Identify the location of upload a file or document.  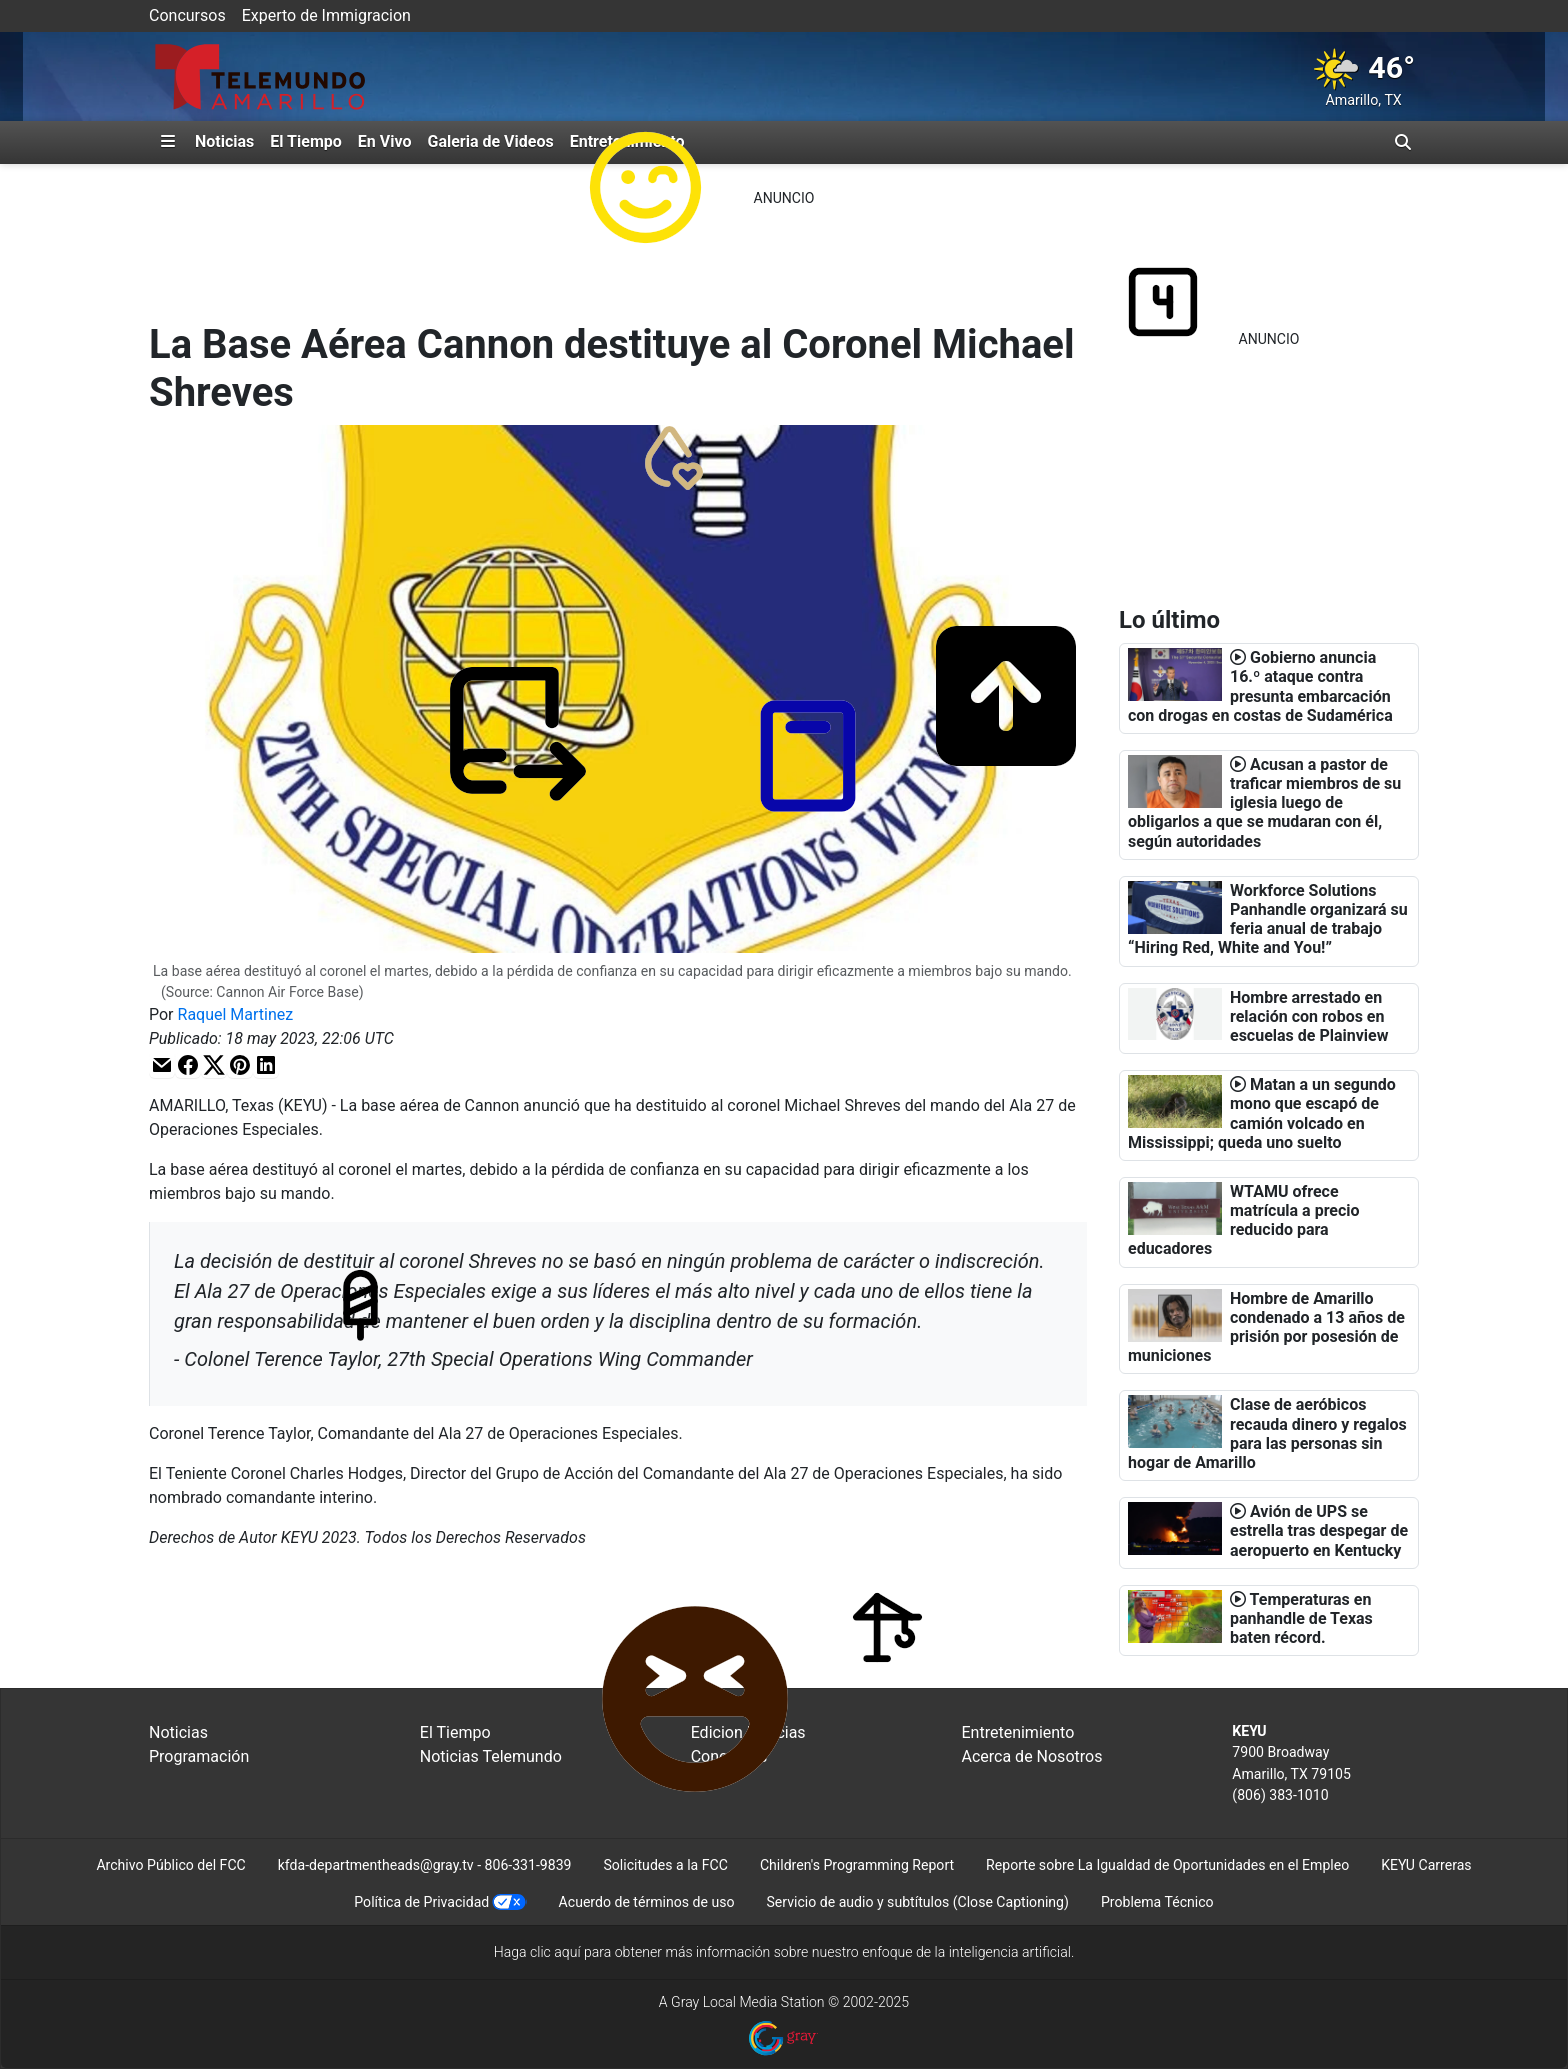
(1006, 696).